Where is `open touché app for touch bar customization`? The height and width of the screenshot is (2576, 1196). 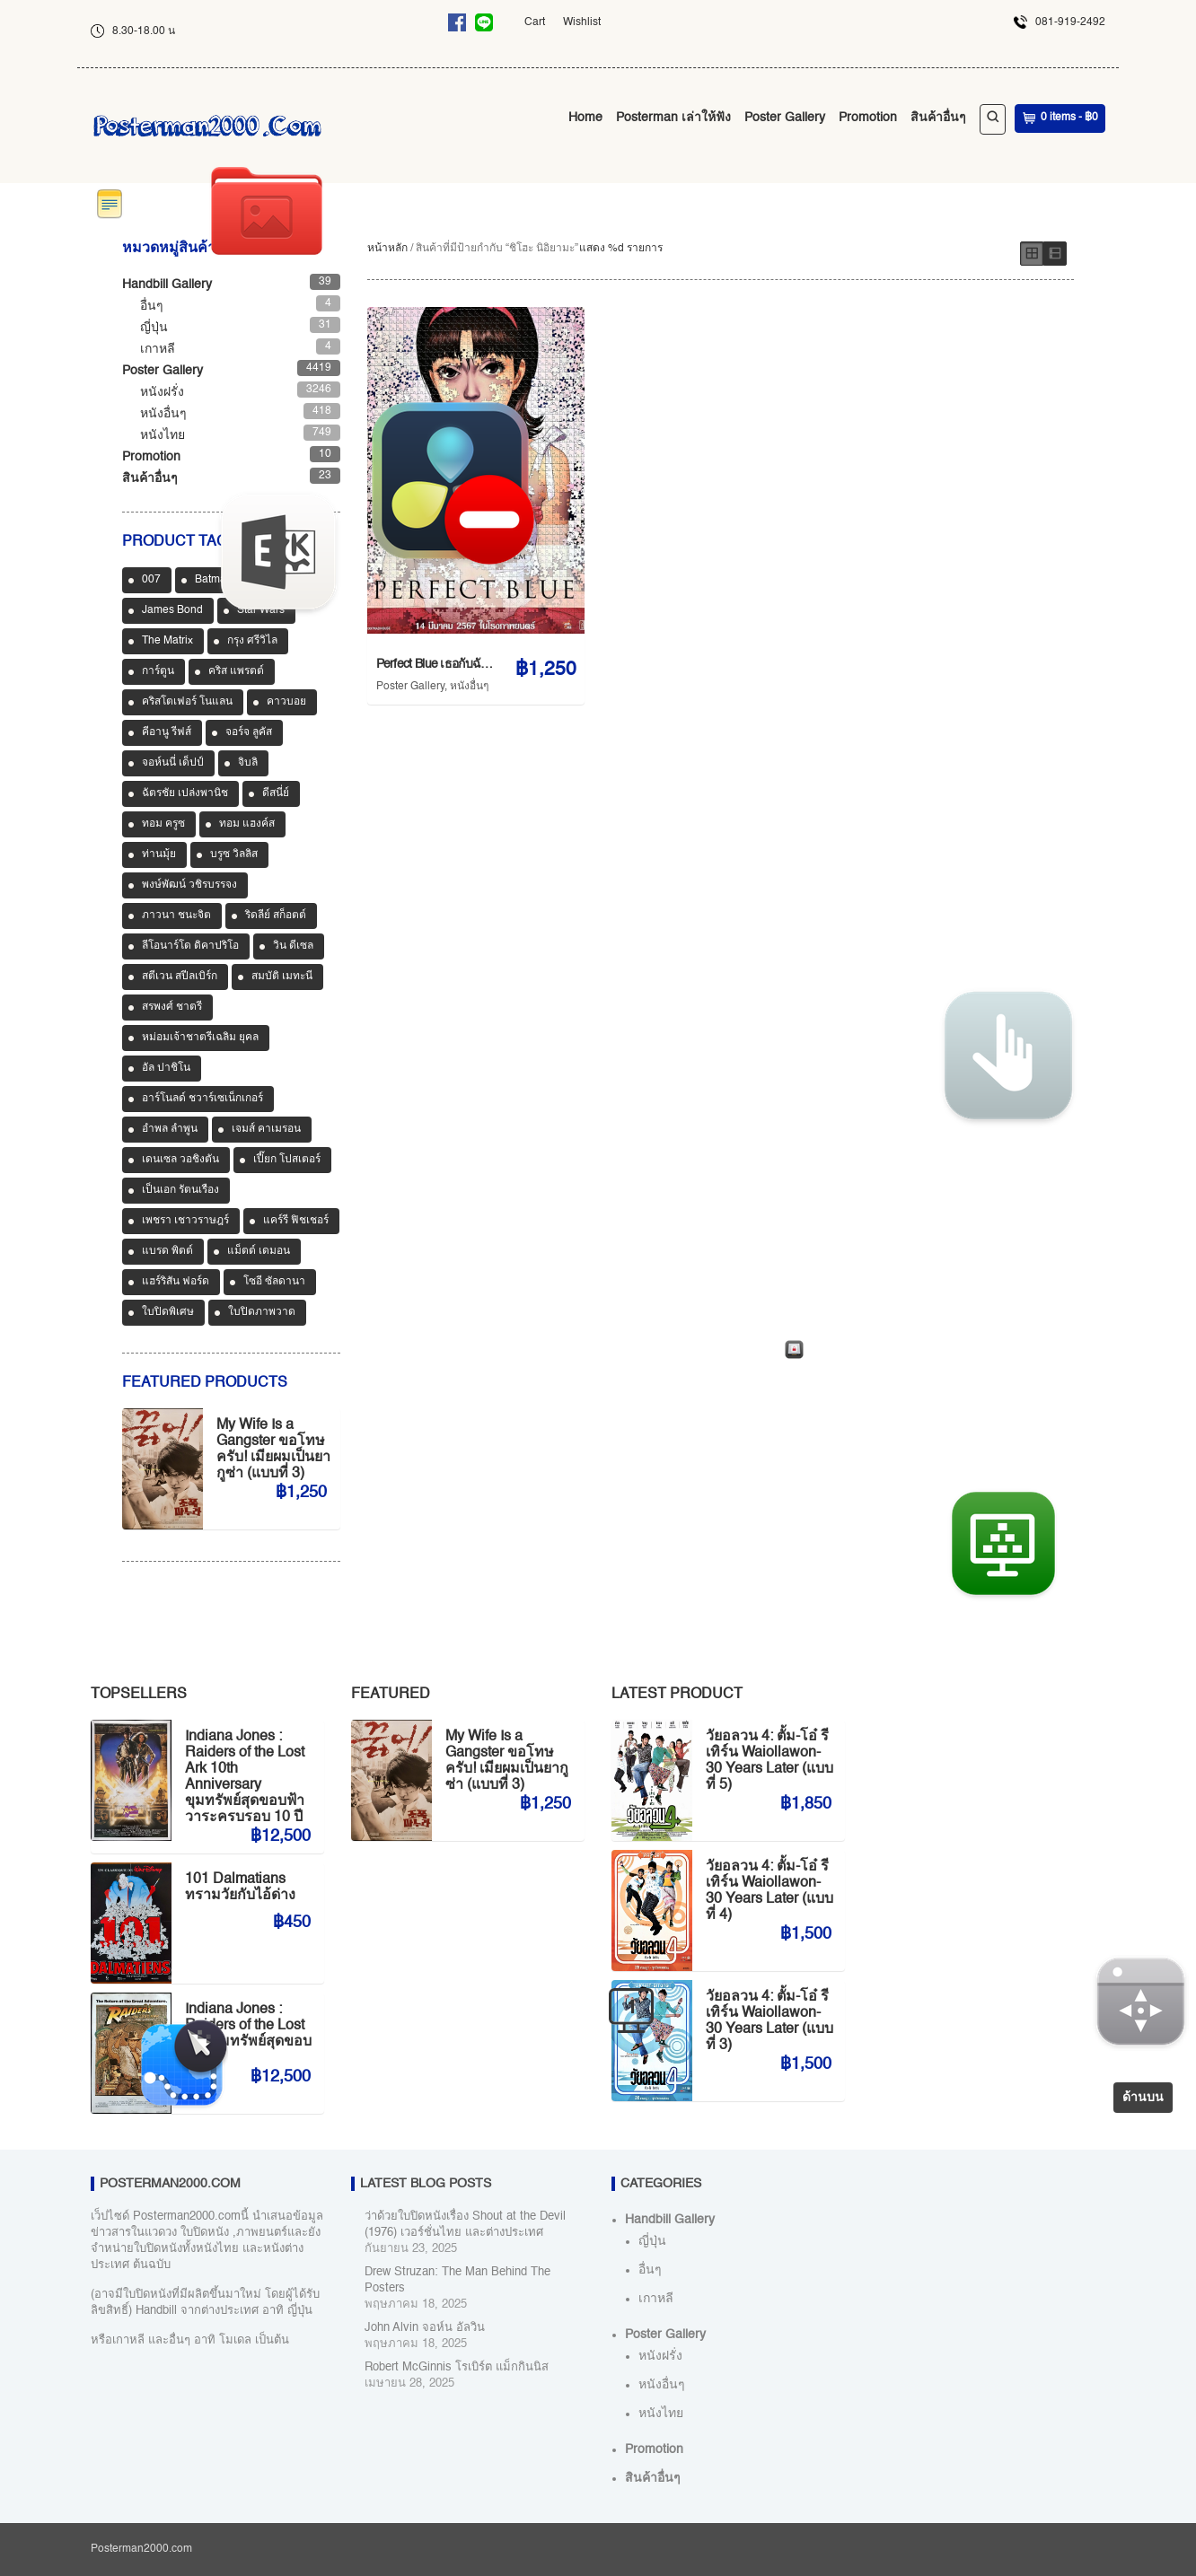
open touché app for touch bar customization is located at coordinates (1008, 1056).